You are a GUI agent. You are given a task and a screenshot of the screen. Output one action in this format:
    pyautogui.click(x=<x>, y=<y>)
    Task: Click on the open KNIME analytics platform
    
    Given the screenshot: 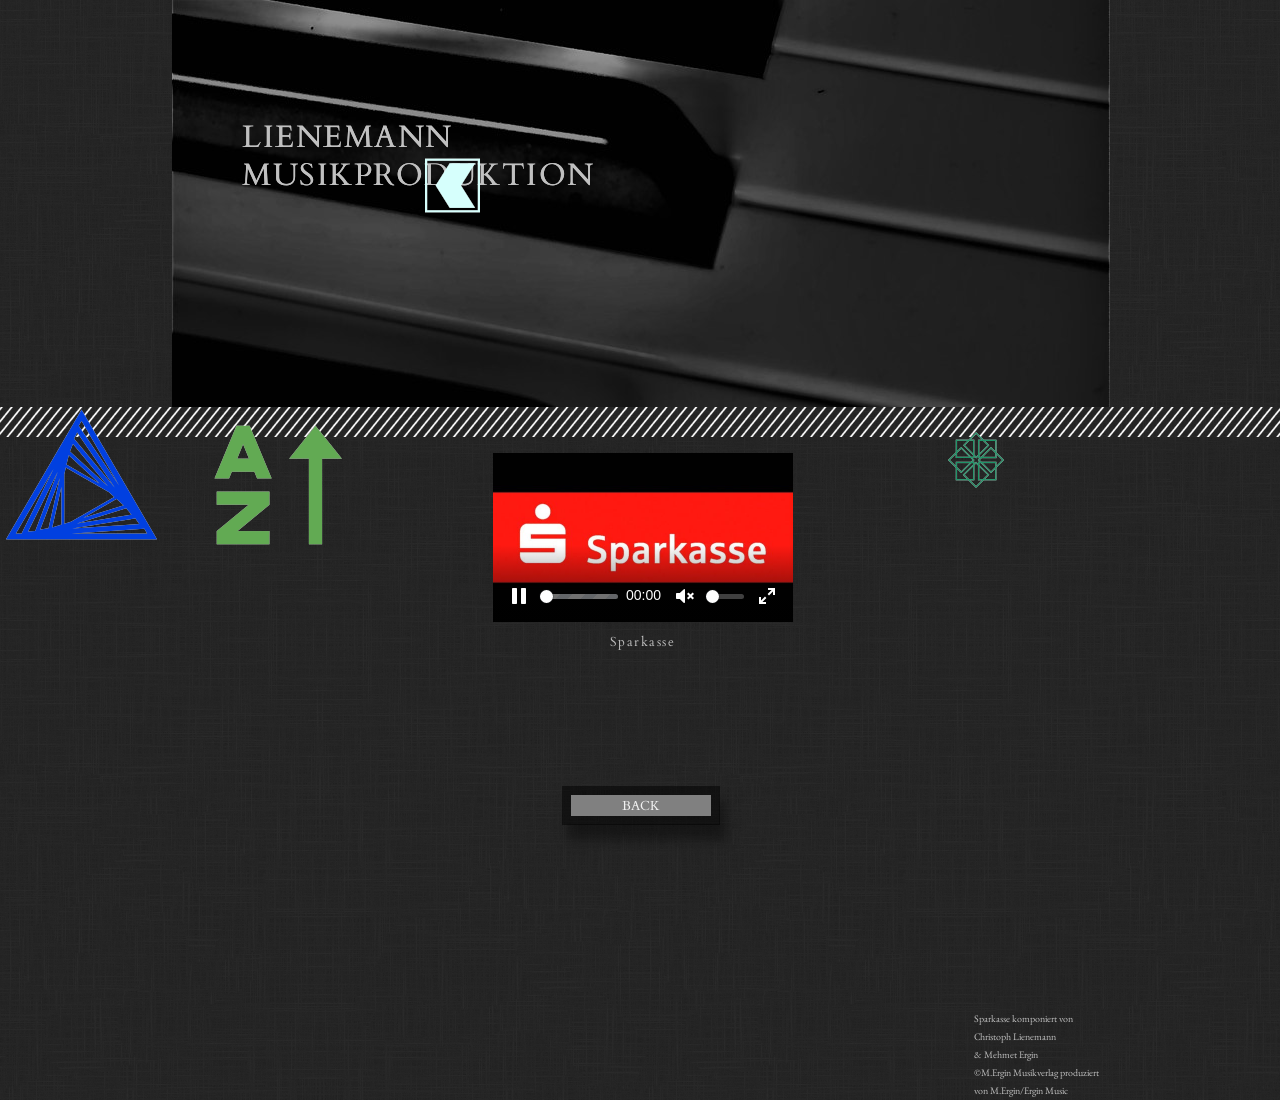 What is the action you would take?
    pyautogui.click(x=81, y=474)
    